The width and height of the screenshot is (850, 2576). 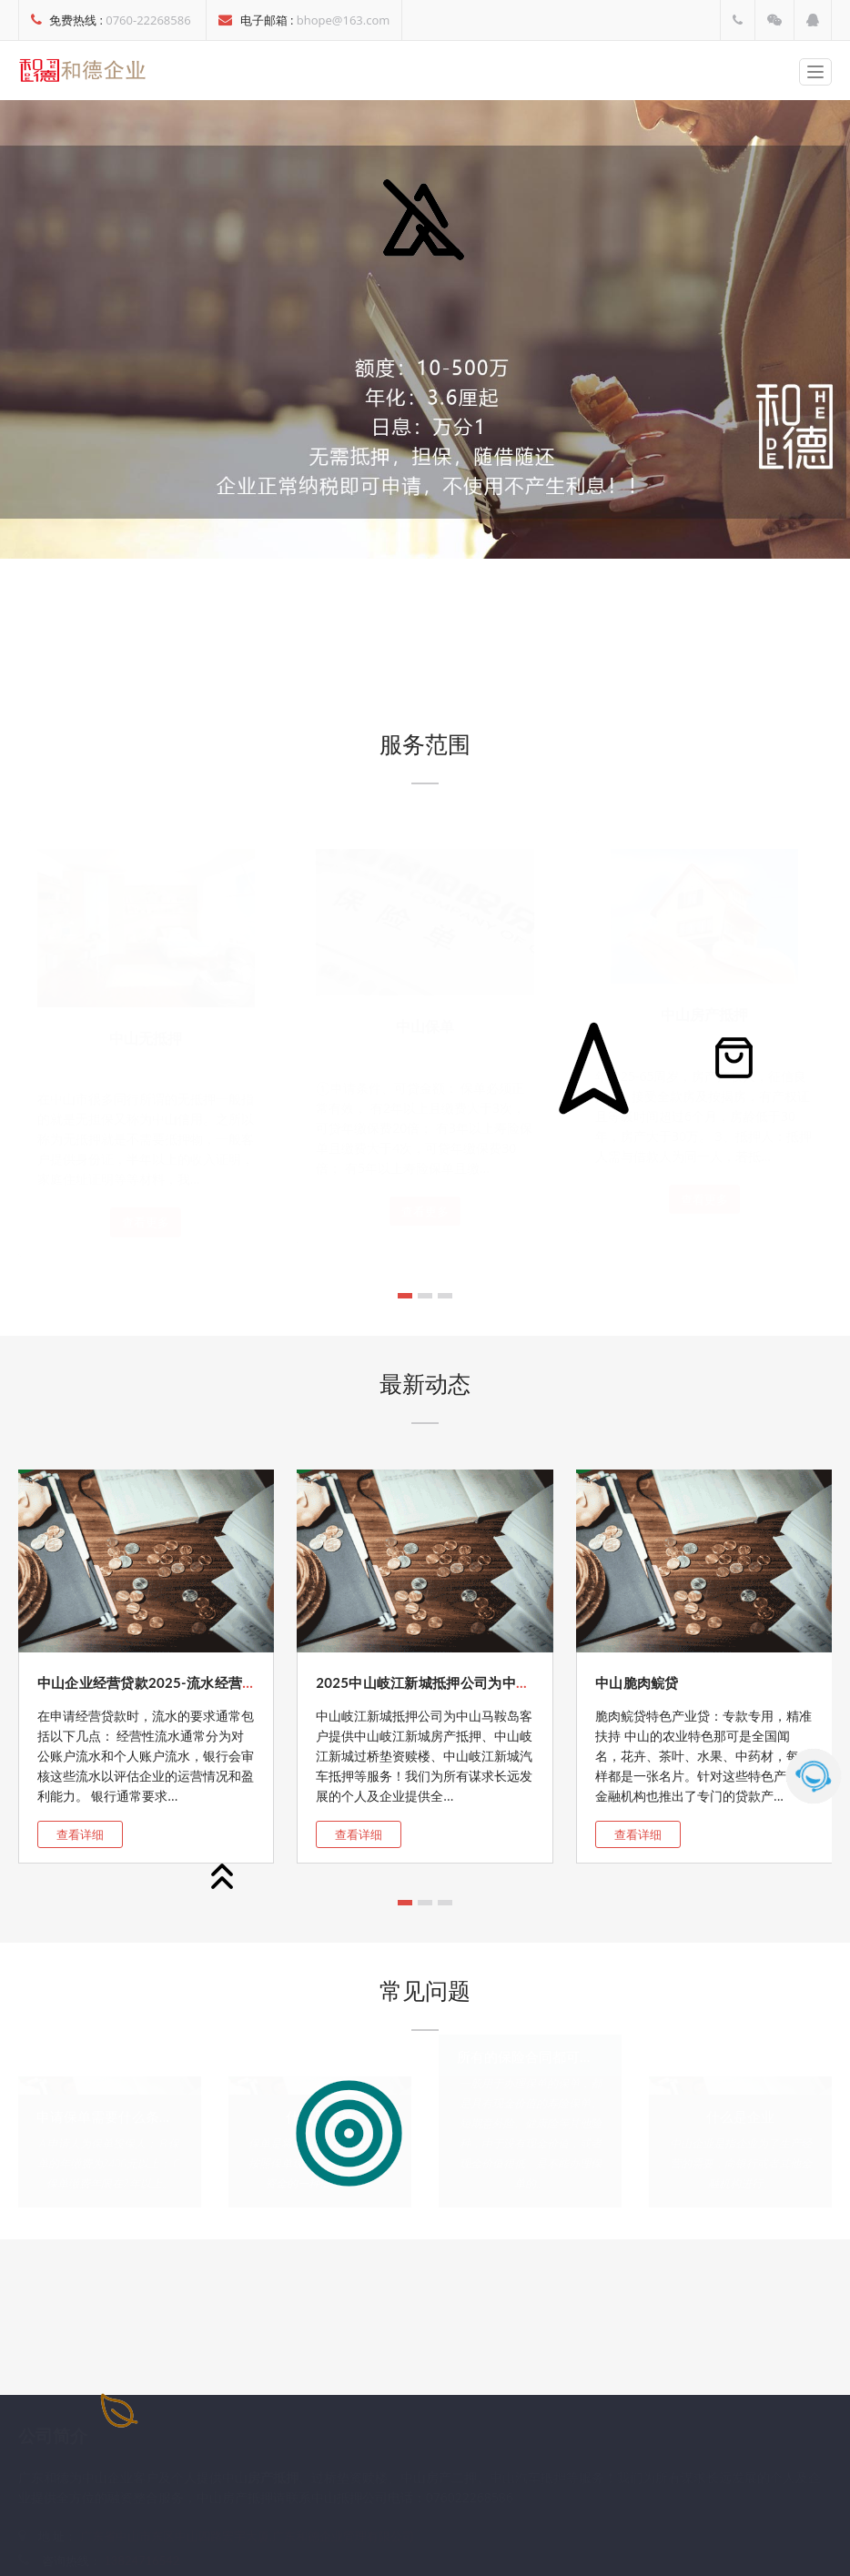 I want to click on scroll to top of page, so click(x=222, y=1876).